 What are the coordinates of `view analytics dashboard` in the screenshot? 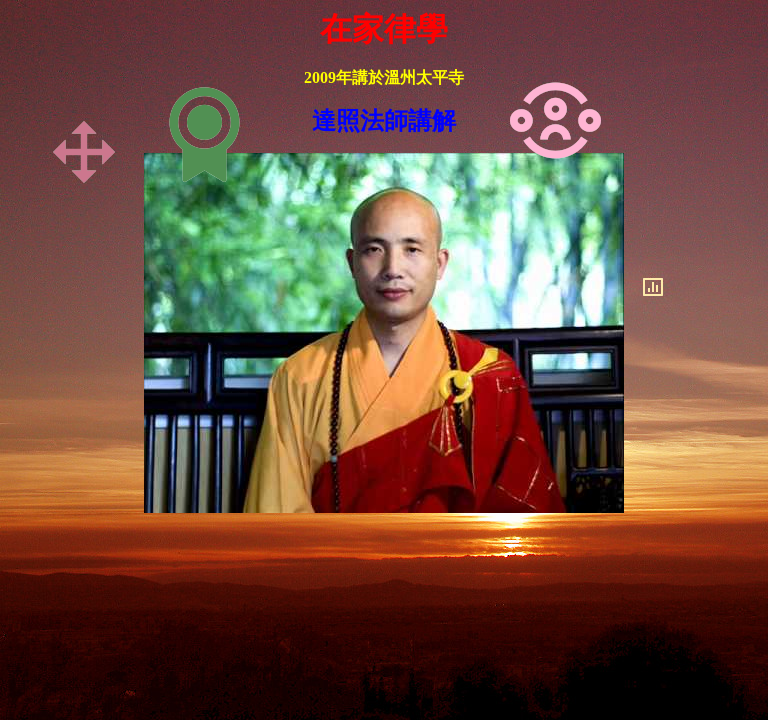 It's located at (653, 287).